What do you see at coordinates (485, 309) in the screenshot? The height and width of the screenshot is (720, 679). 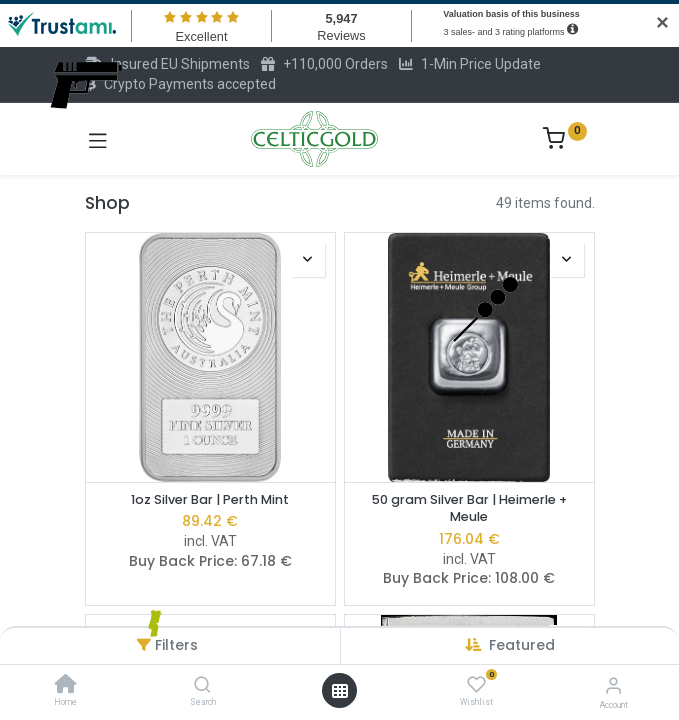 I see `Japanese dango food item in a restaurant or food delivery app` at bounding box center [485, 309].